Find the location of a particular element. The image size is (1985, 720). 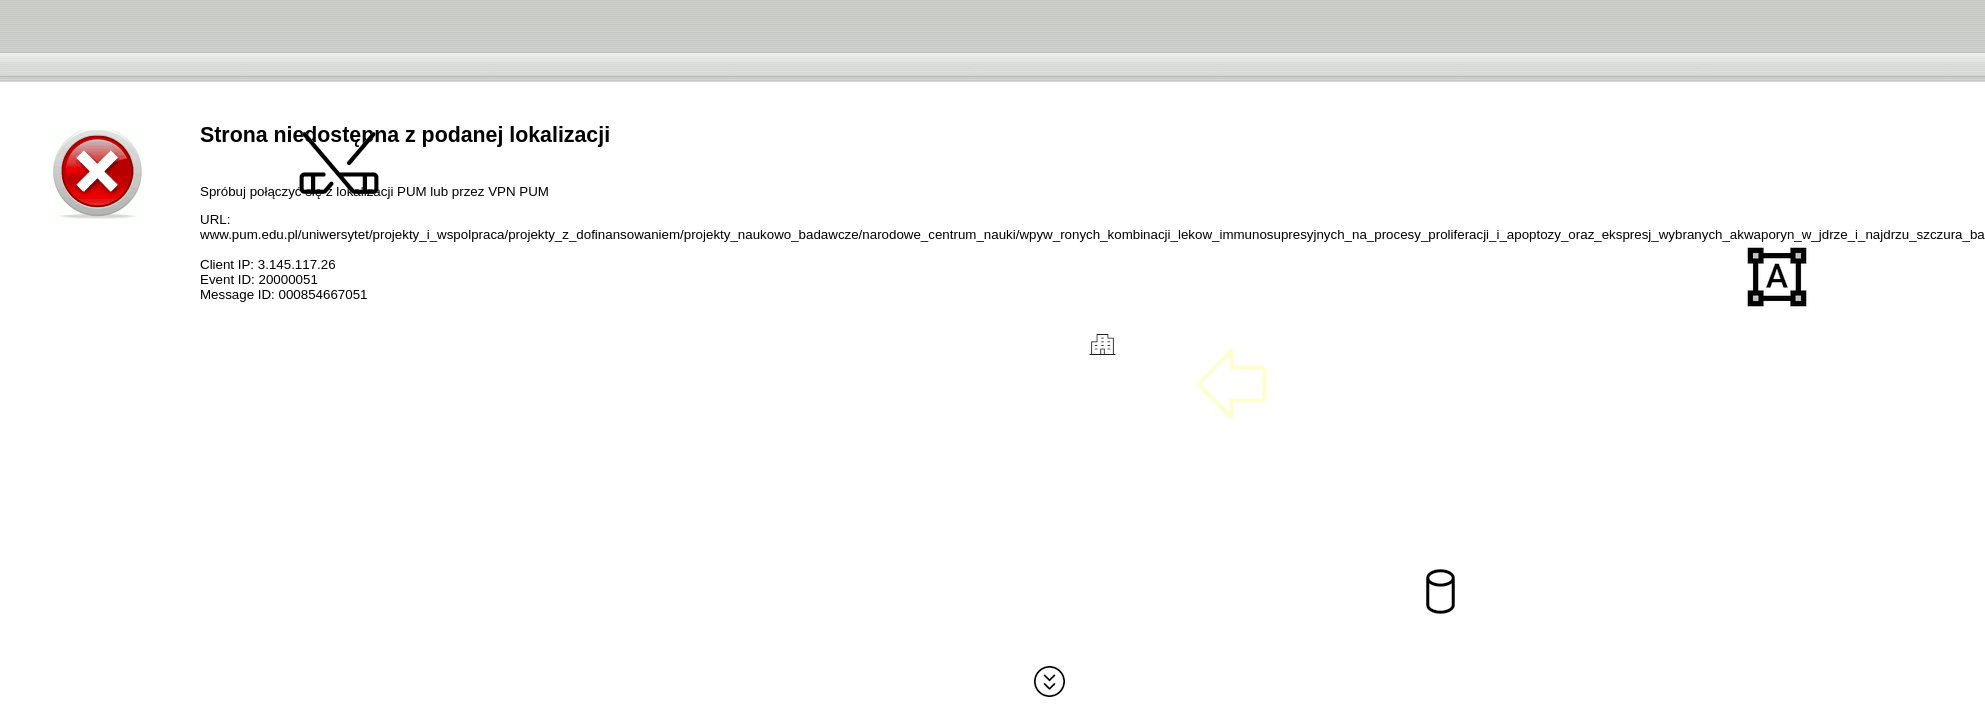

go back to the previous screen is located at coordinates (1234, 384).